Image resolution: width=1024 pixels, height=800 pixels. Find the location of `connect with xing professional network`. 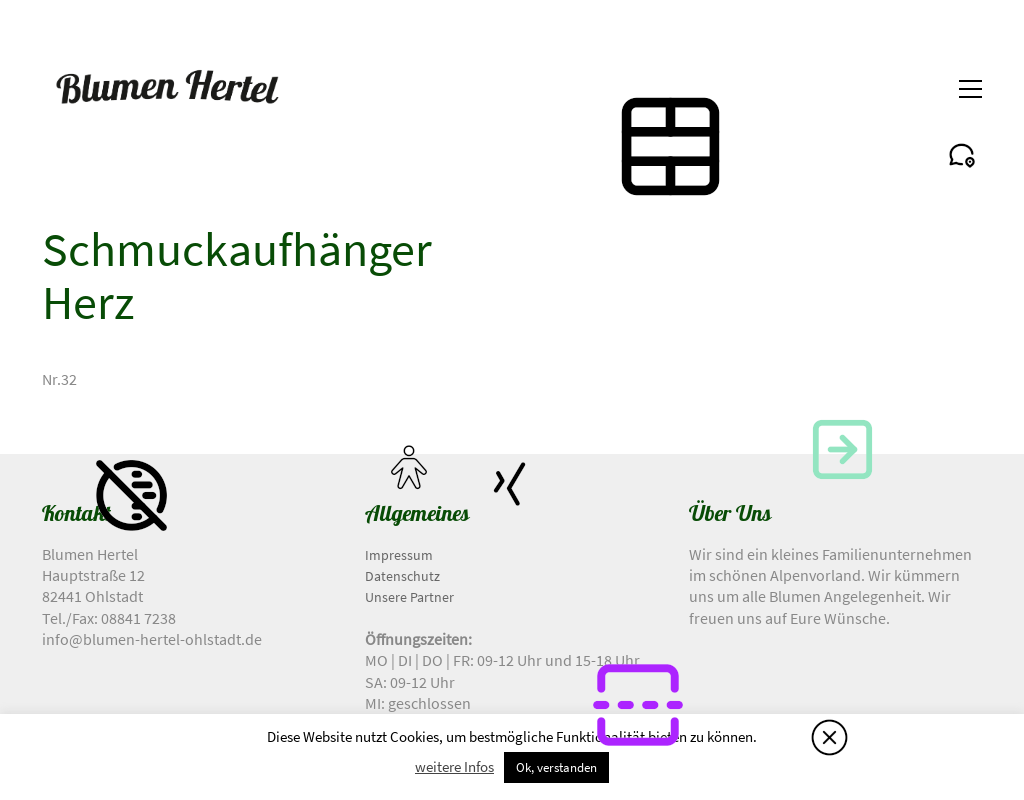

connect with xing professional network is located at coordinates (509, 484).